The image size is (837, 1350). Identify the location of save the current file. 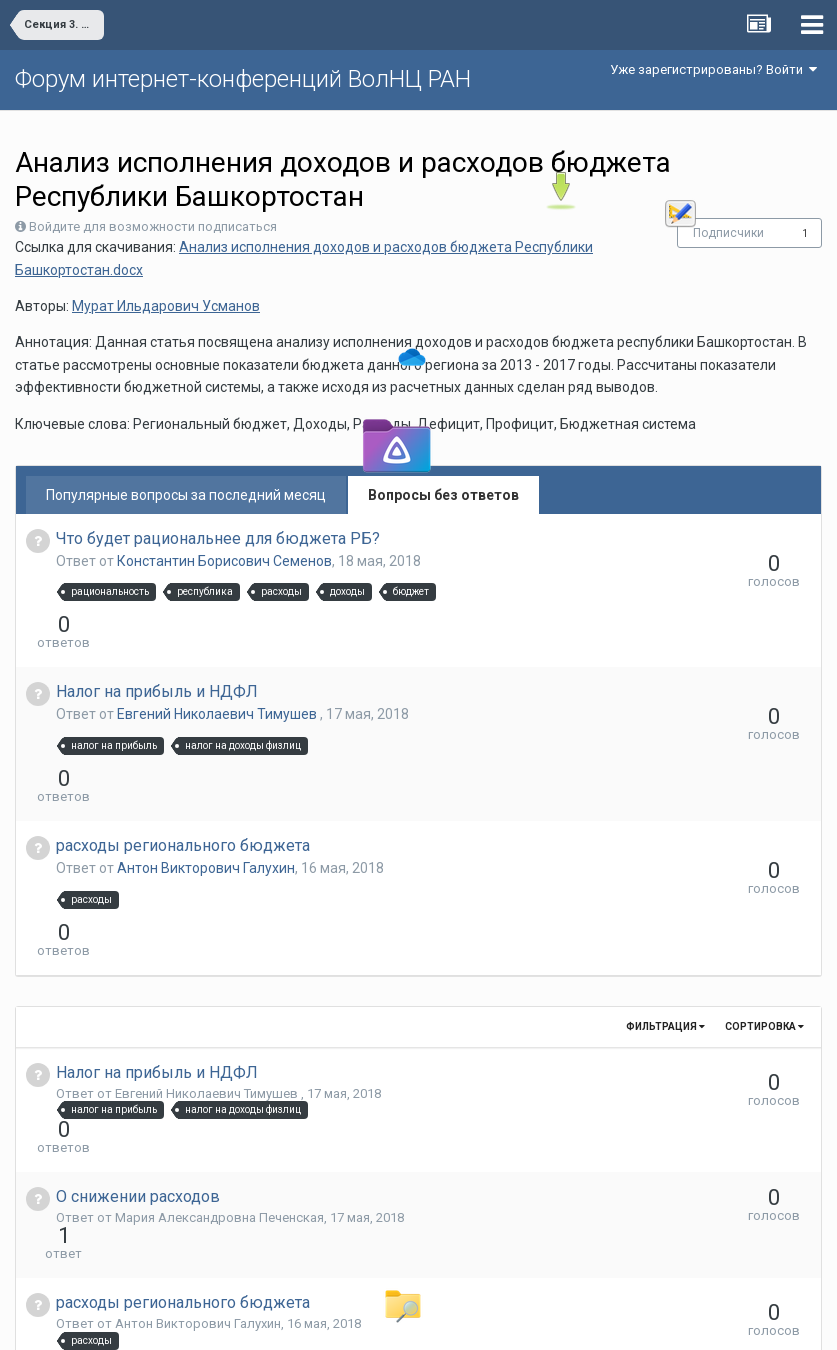
(561, 187).